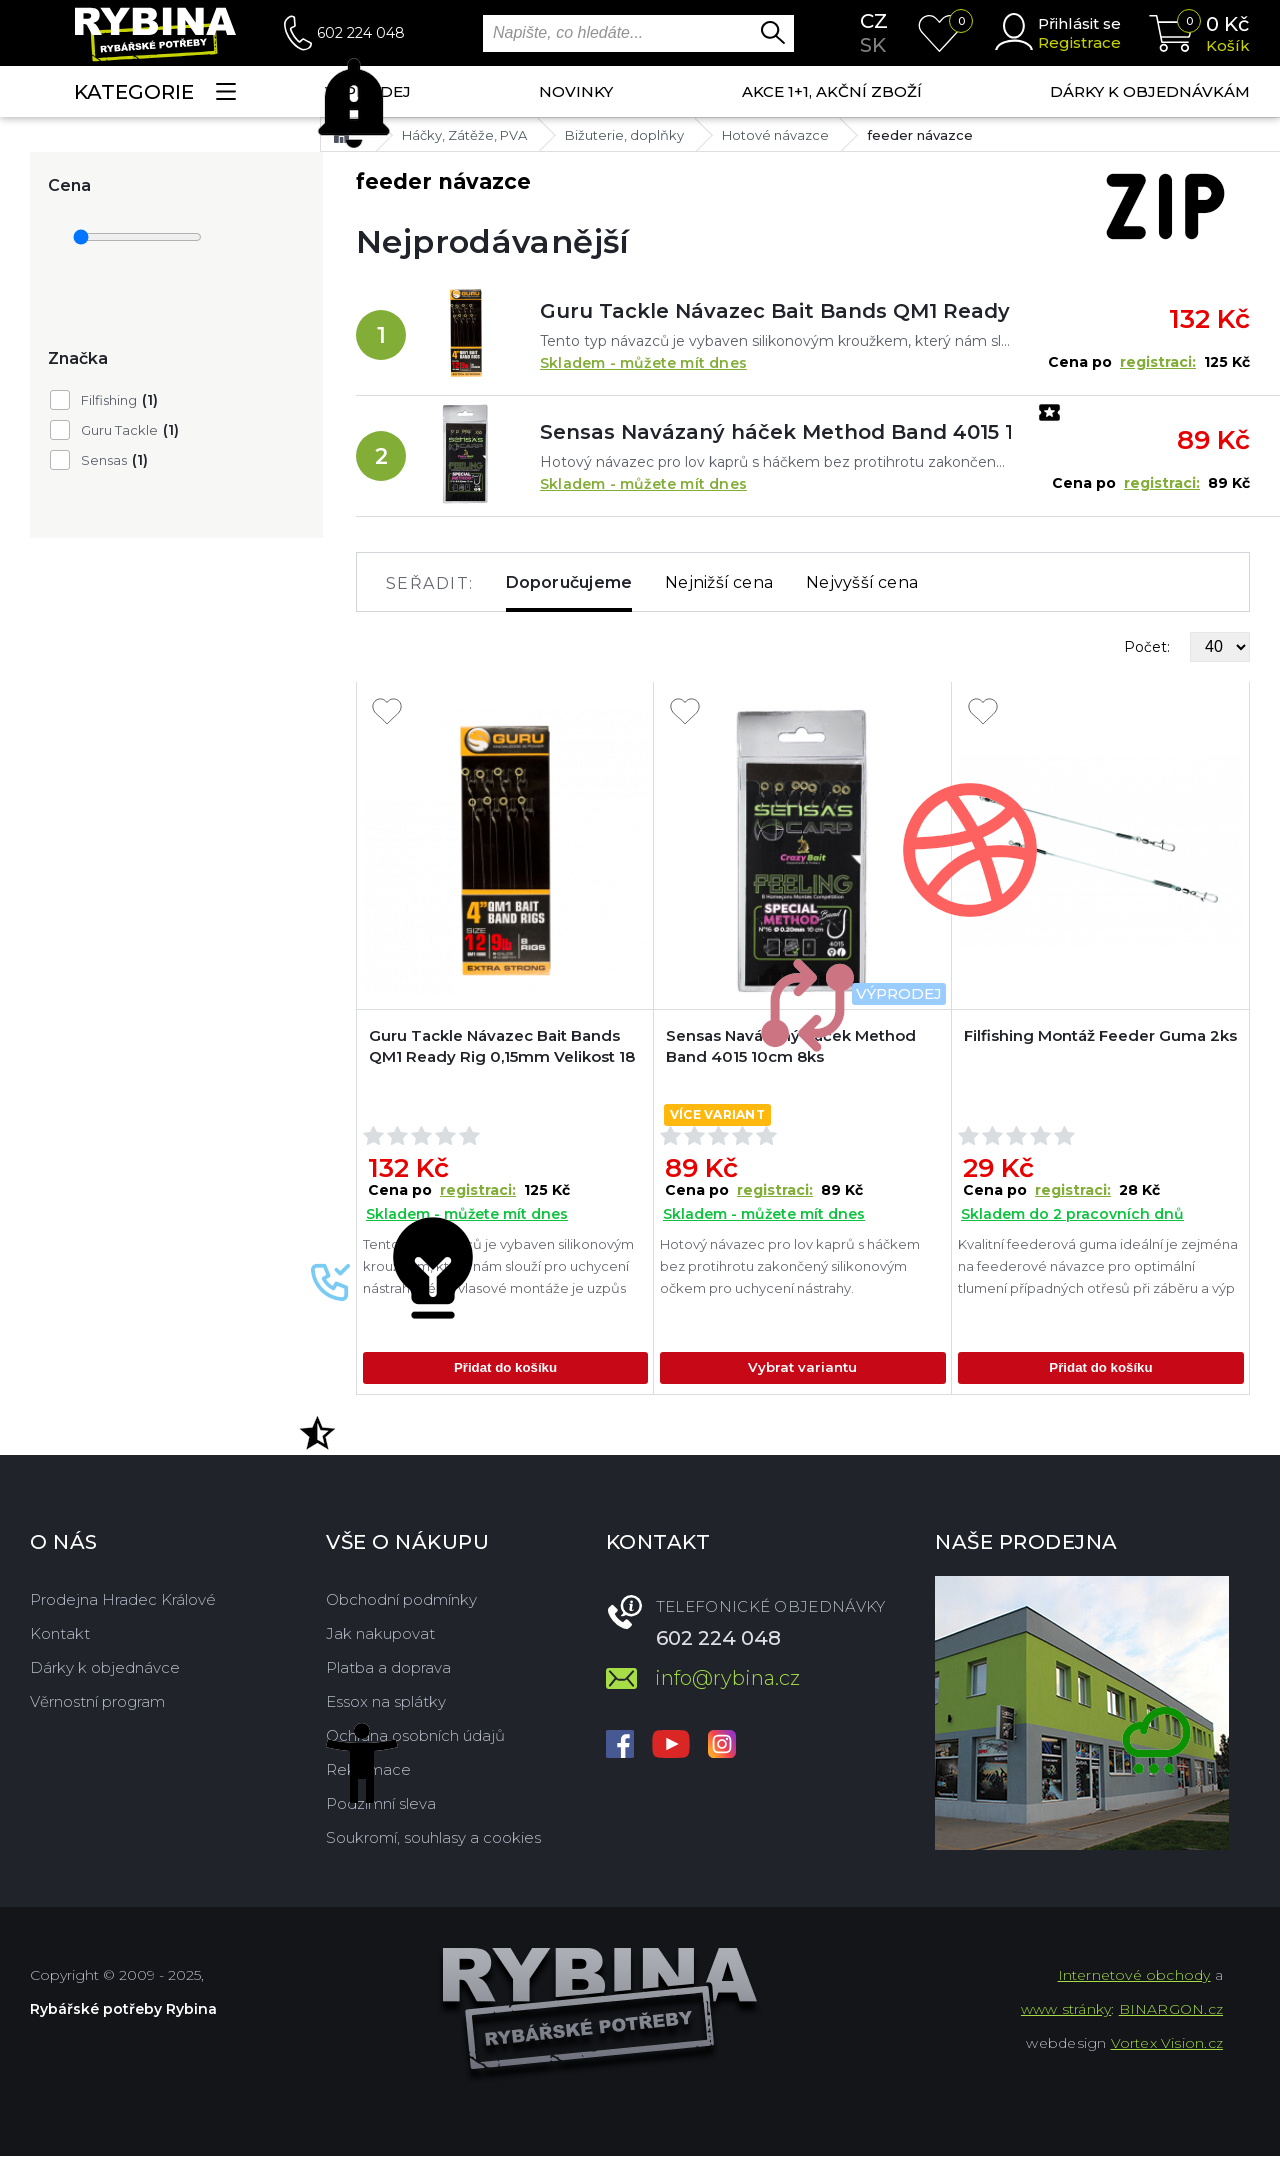 Image resolution: width=1280 pixels, height=2158 pixels. What do you see at coordinates (354, 102) in the screenshot?
I see `important notification requiring attention` at bounding box center [354, 102].